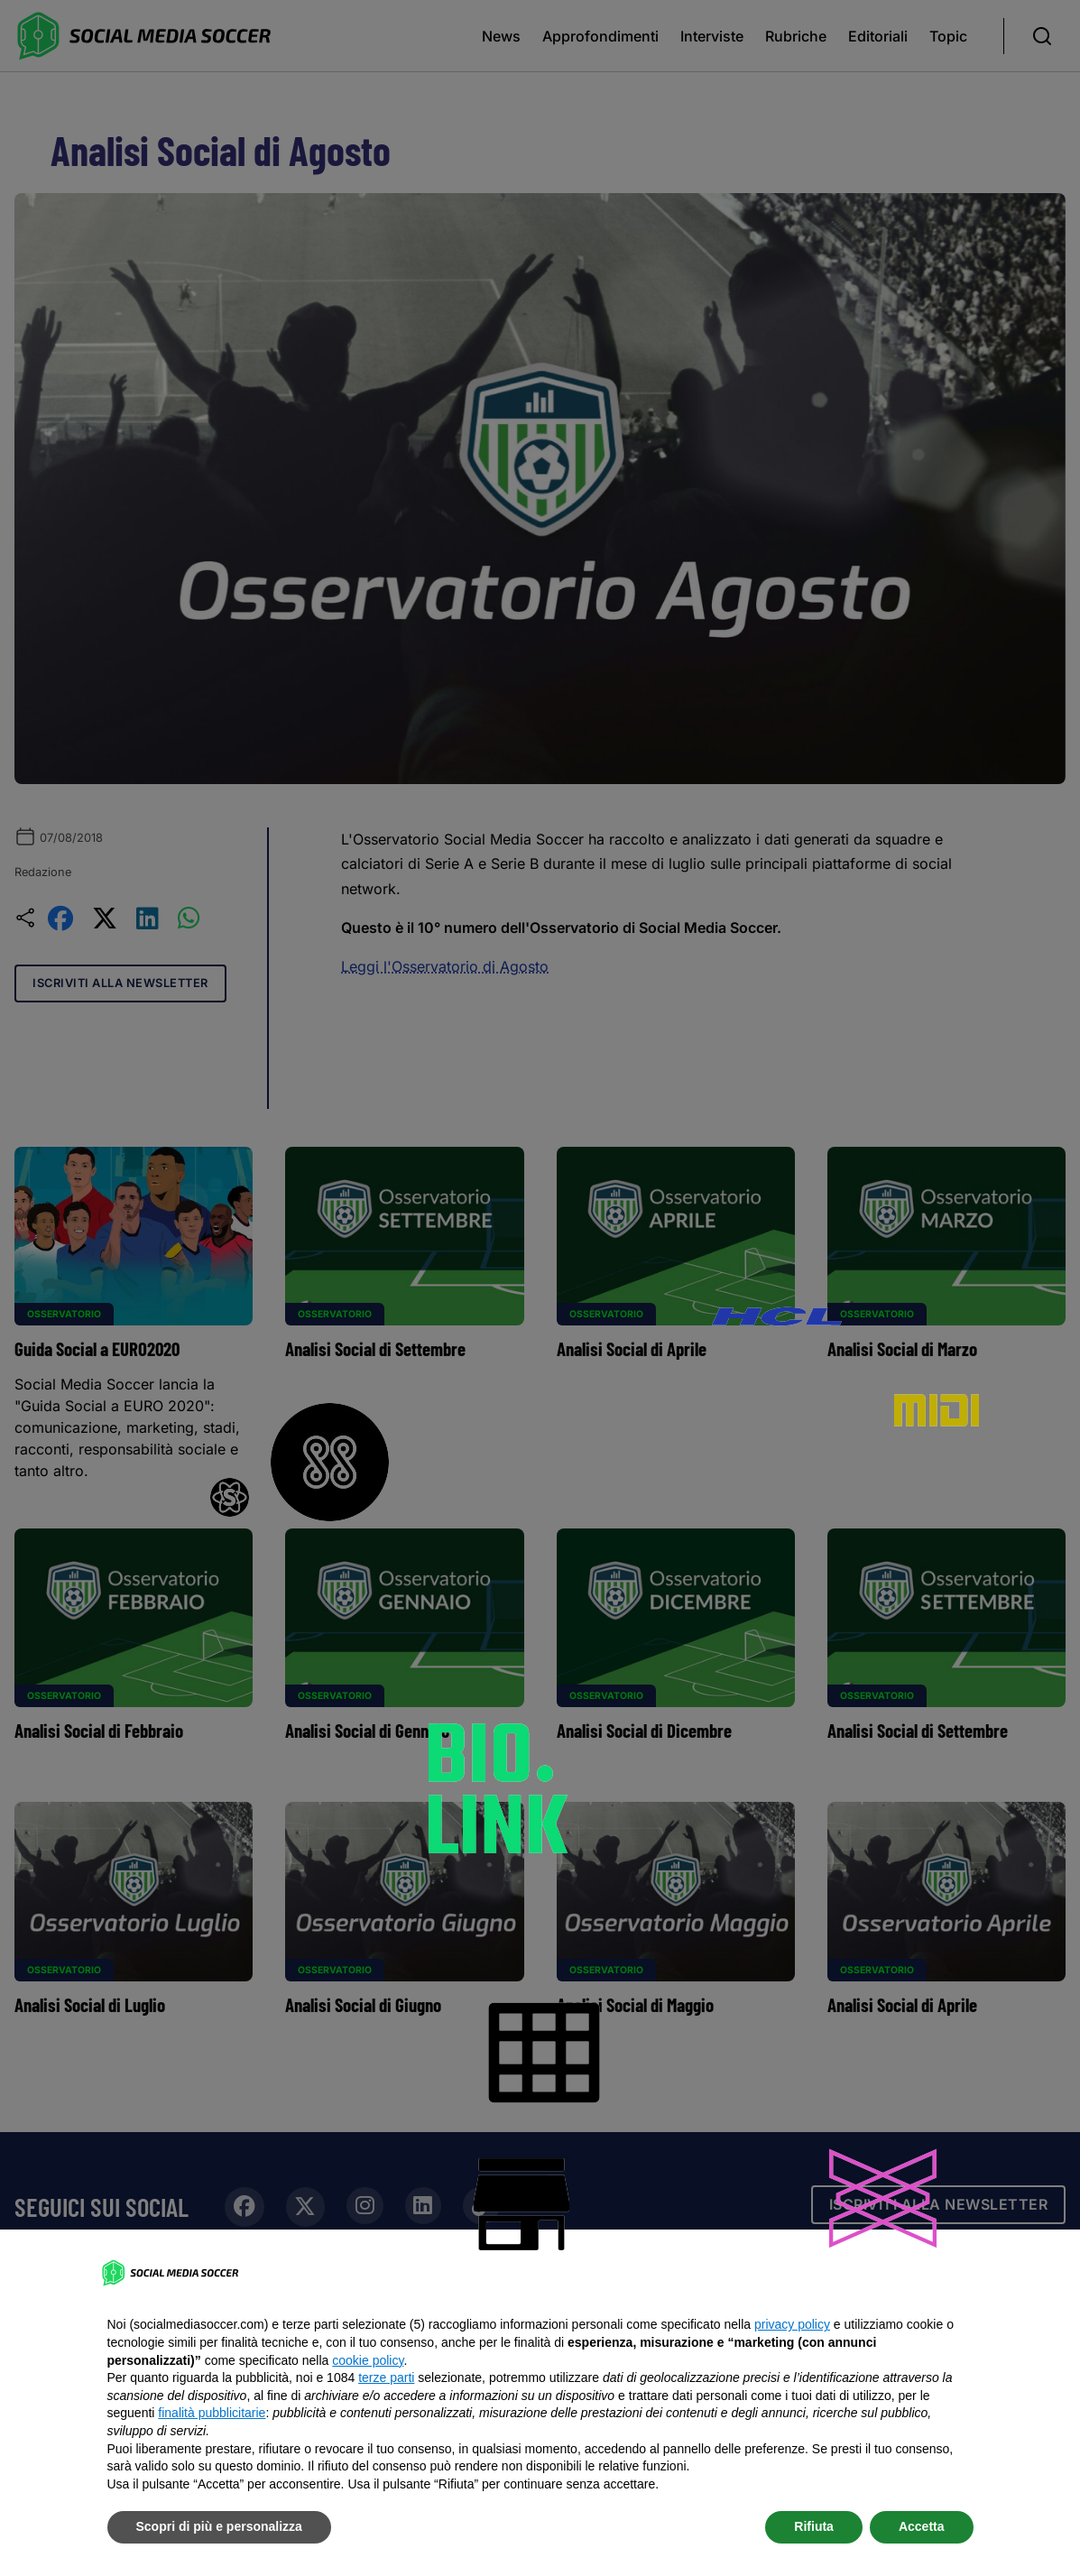 The image size is (1080, 2576). What do you see at coordinates (777, 1316) in the screenshot?
I see `HCL Technologies company logo` at bounding box center [777, 1316].